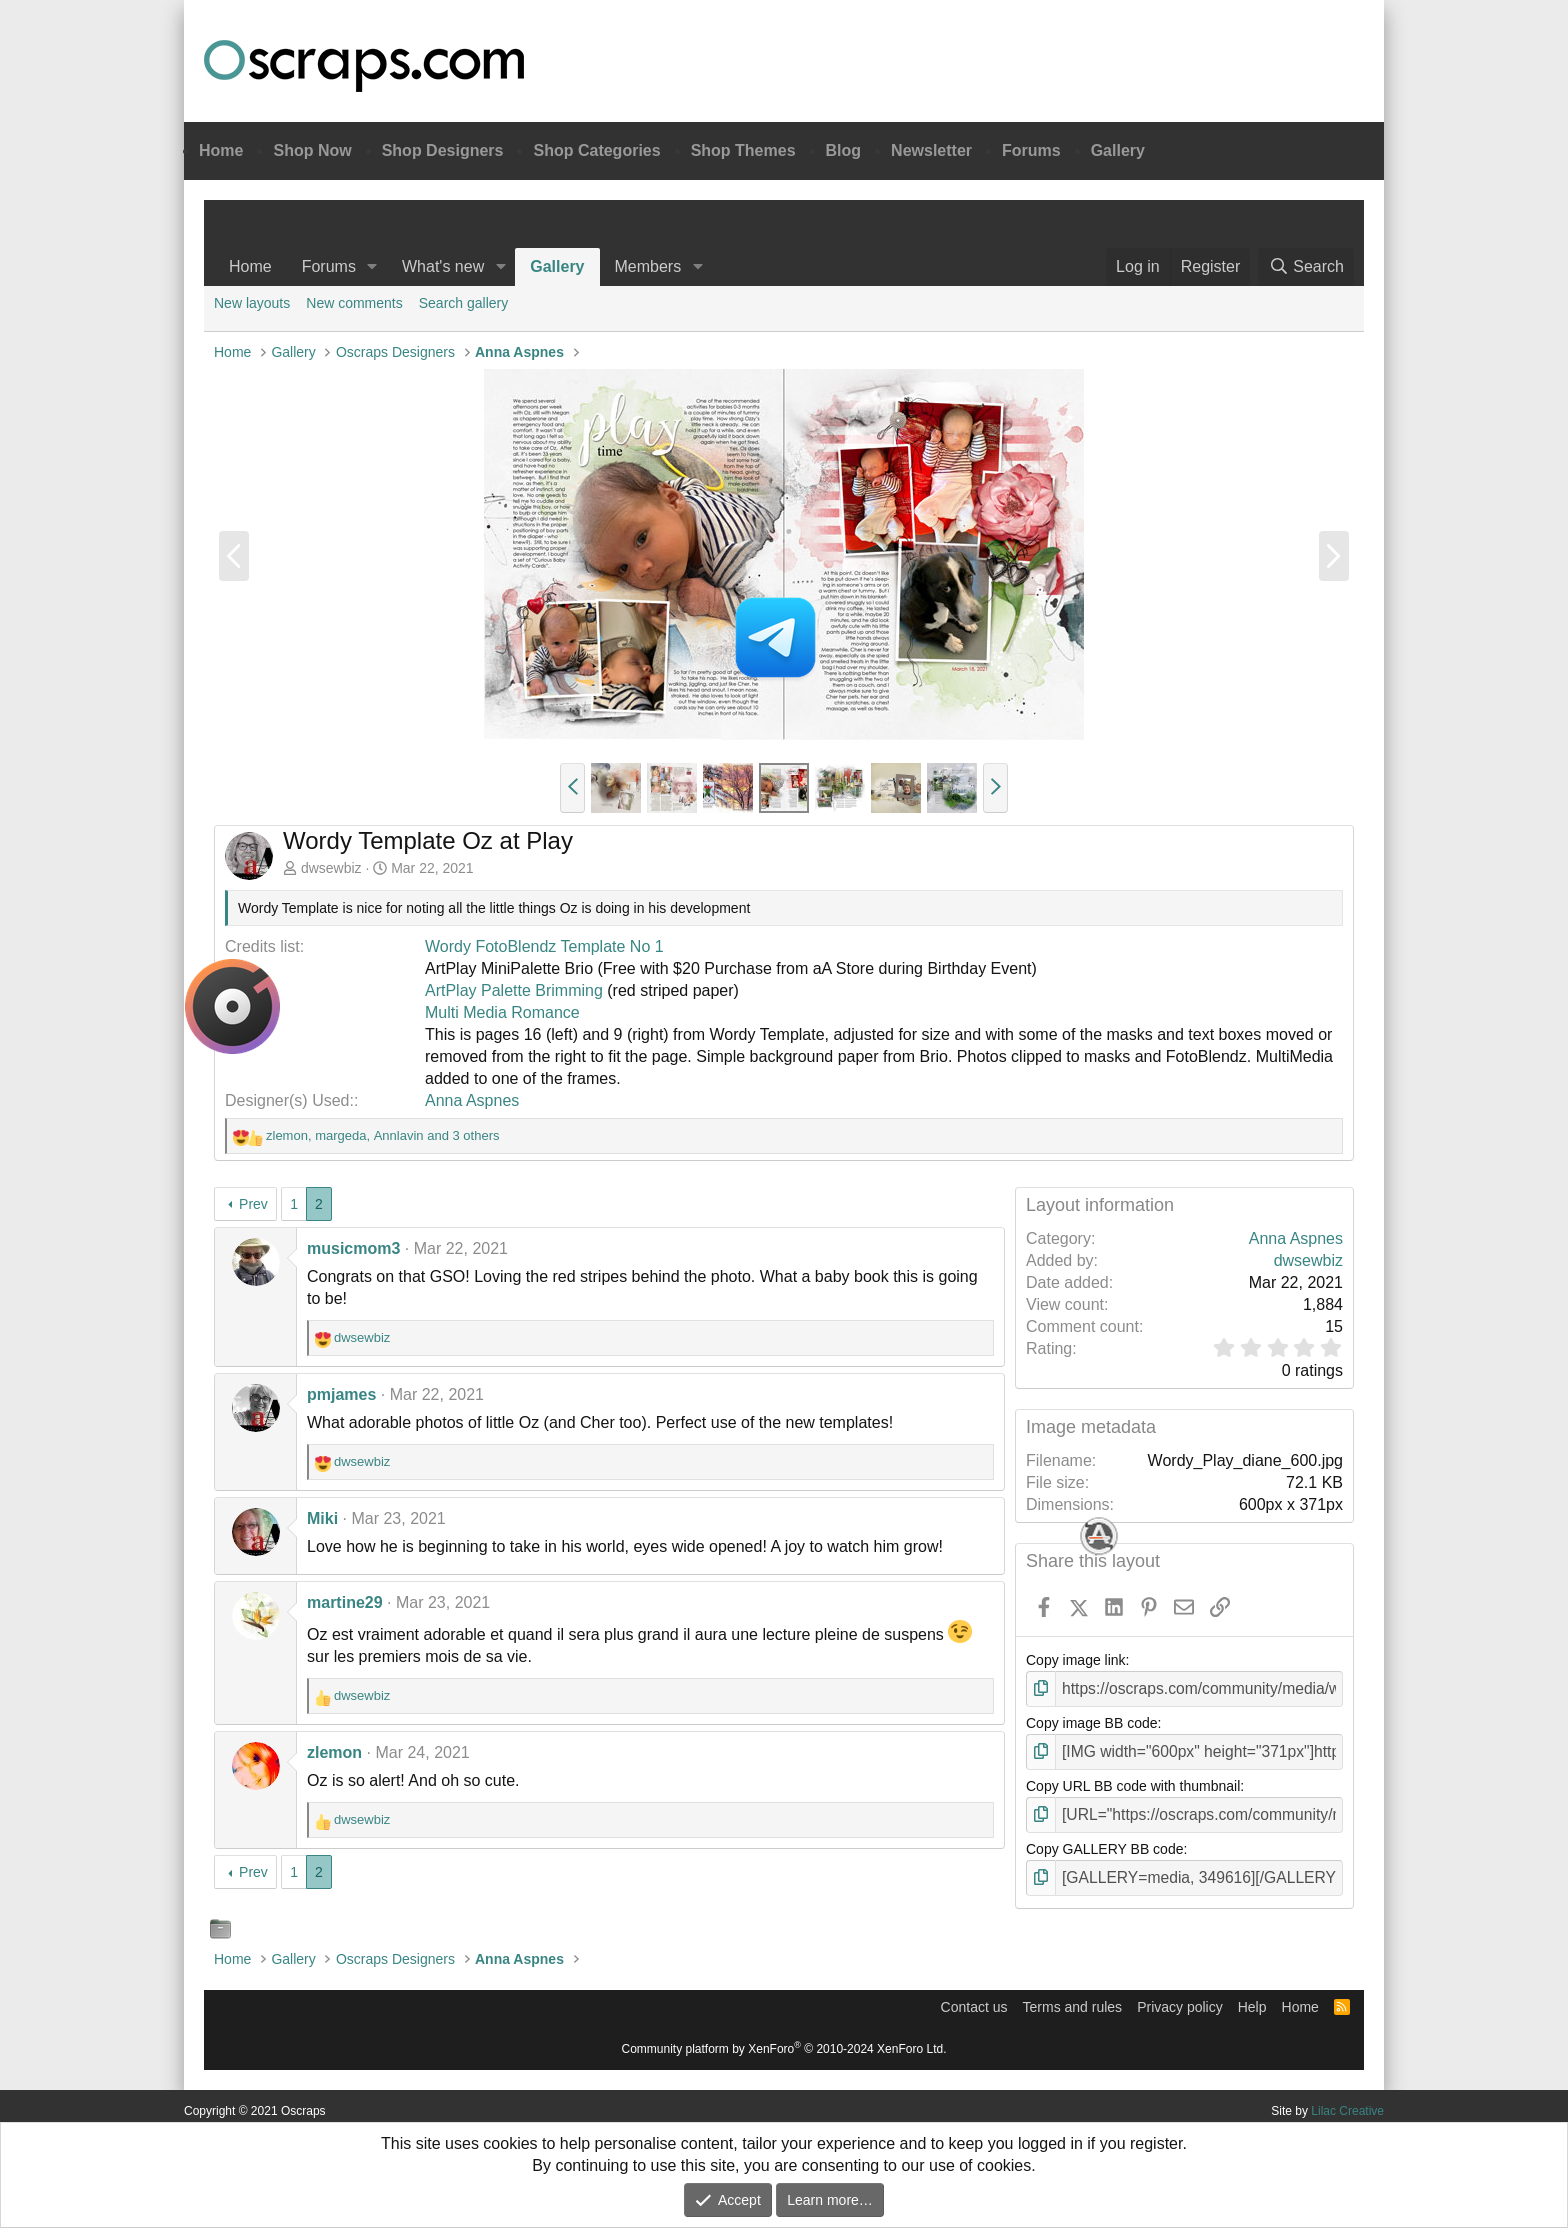 The width and height of the screenshot is (1568, 2228). Describe the element at coordinates (775, 637) in the screenshot. I see `open Telegram messaging app` at that location.